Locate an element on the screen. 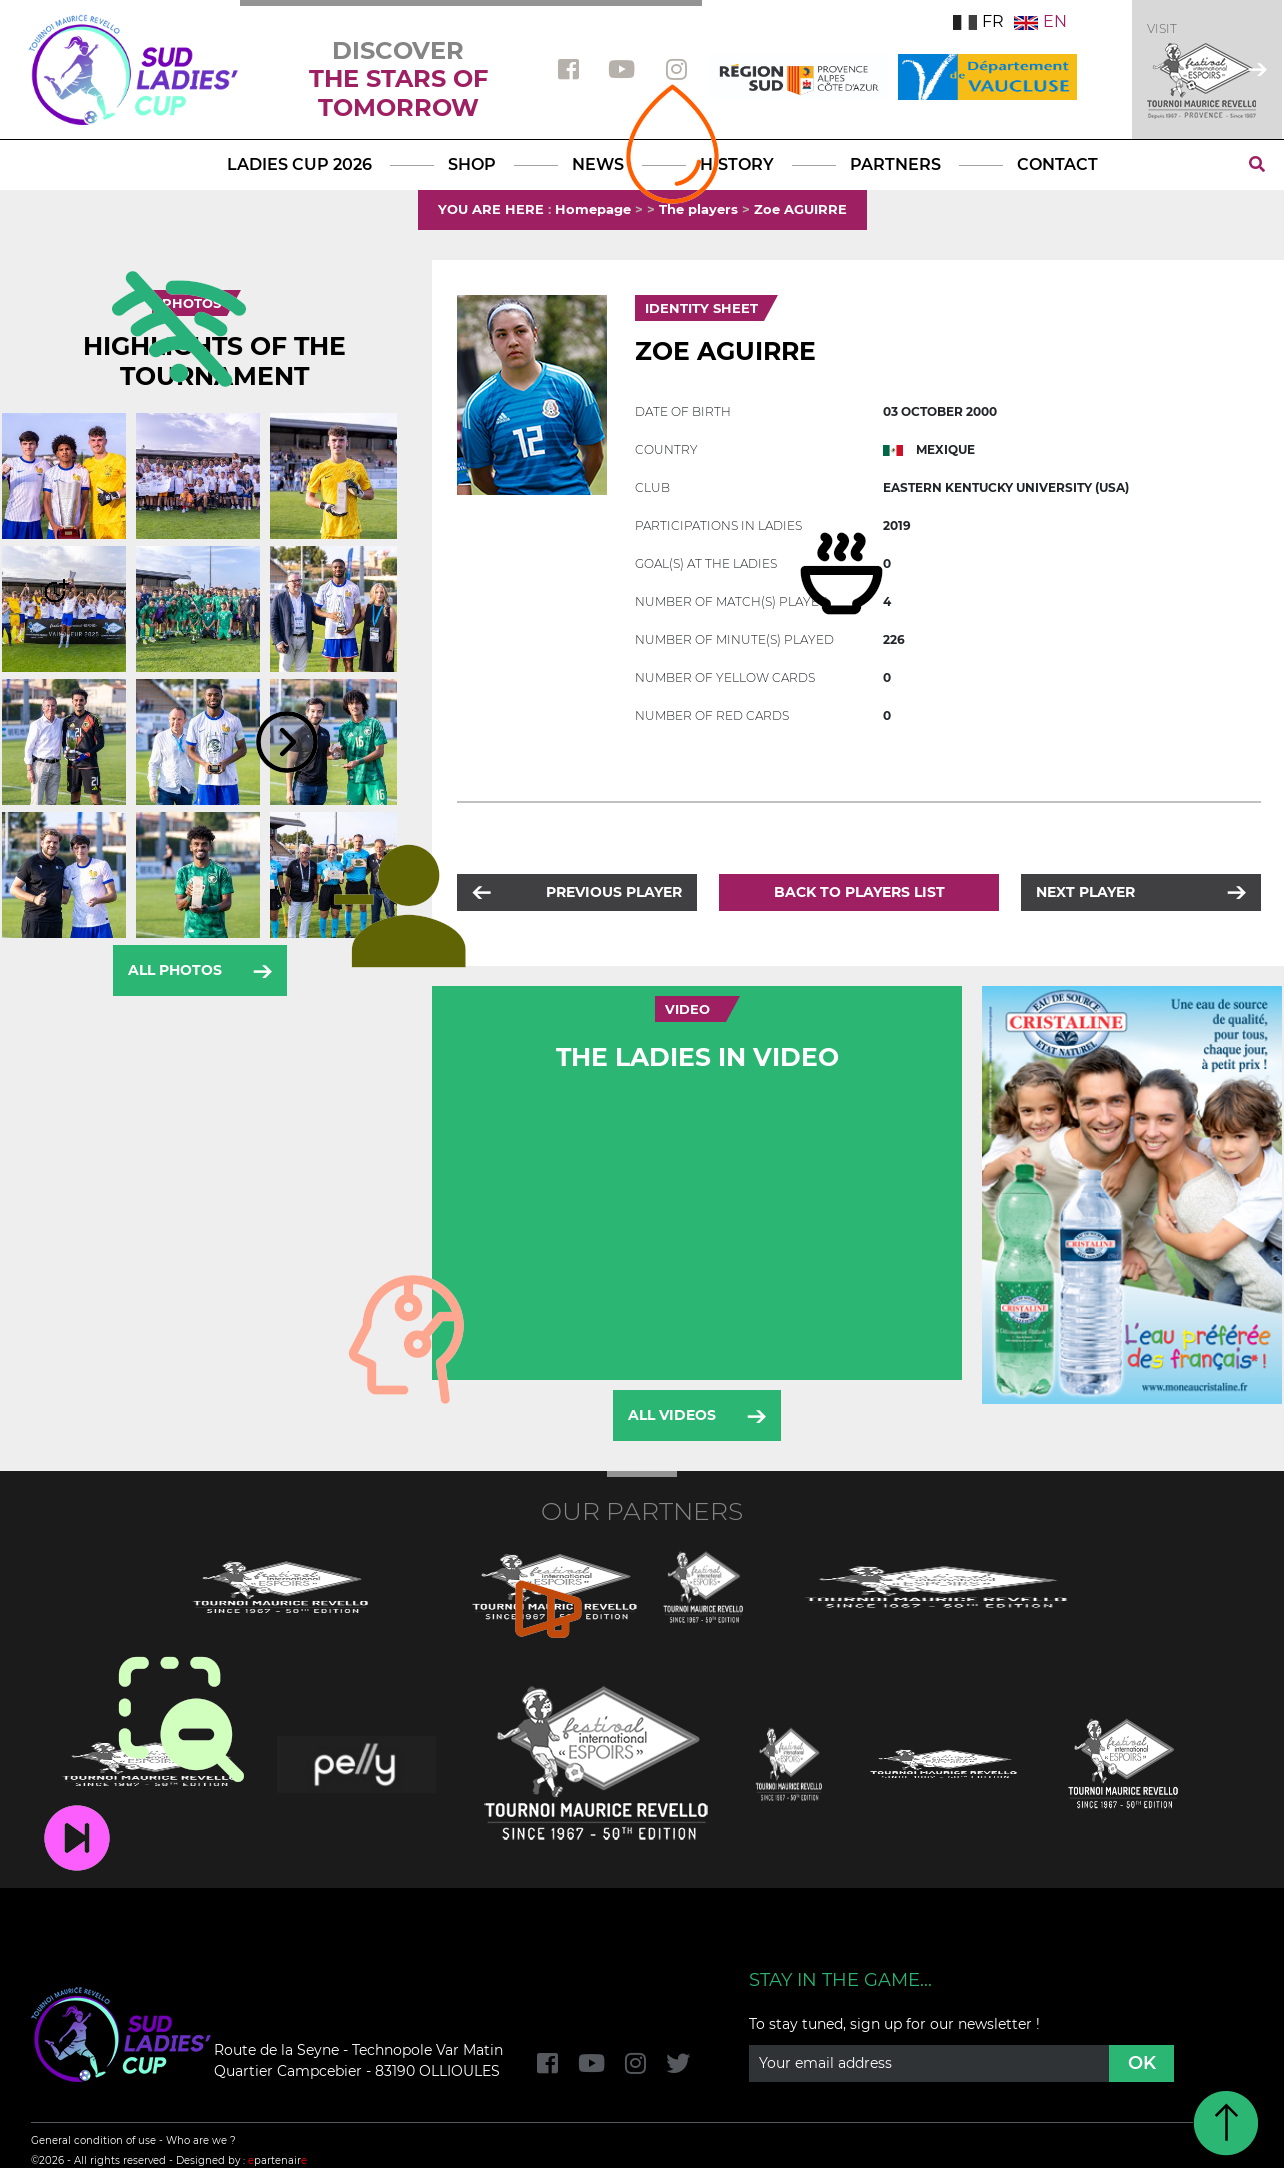 This screenshot has height=2168, width=1284. adjust water or hydration settings is located at coordinates (672, 148).